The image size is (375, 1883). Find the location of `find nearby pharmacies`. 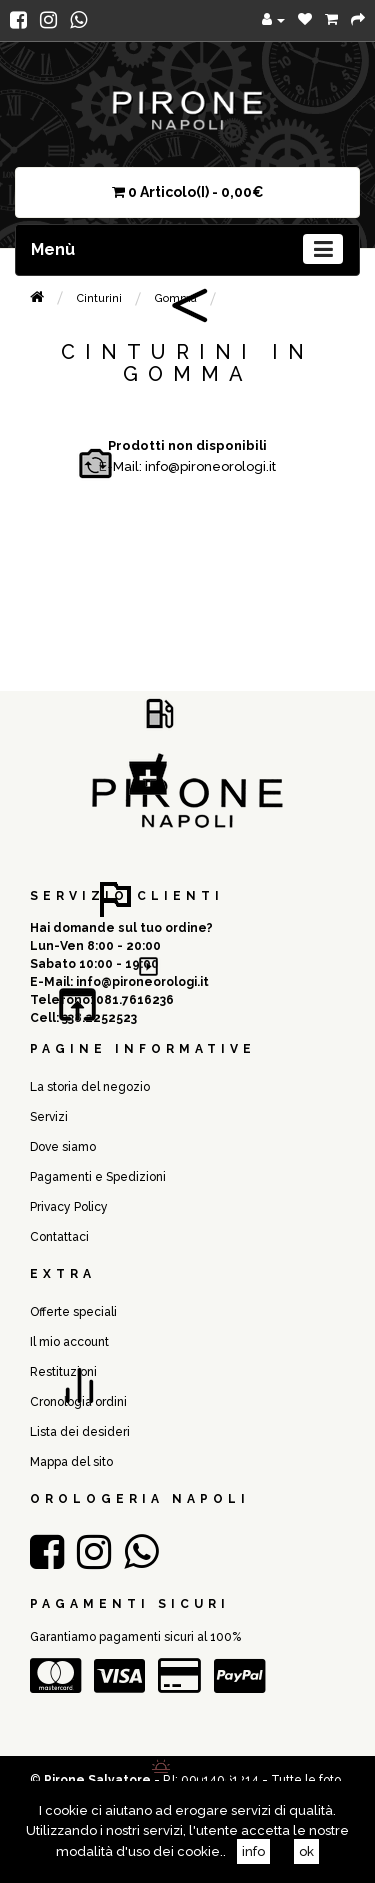

find nearby pharmacies is located at coordinates (148, 776).